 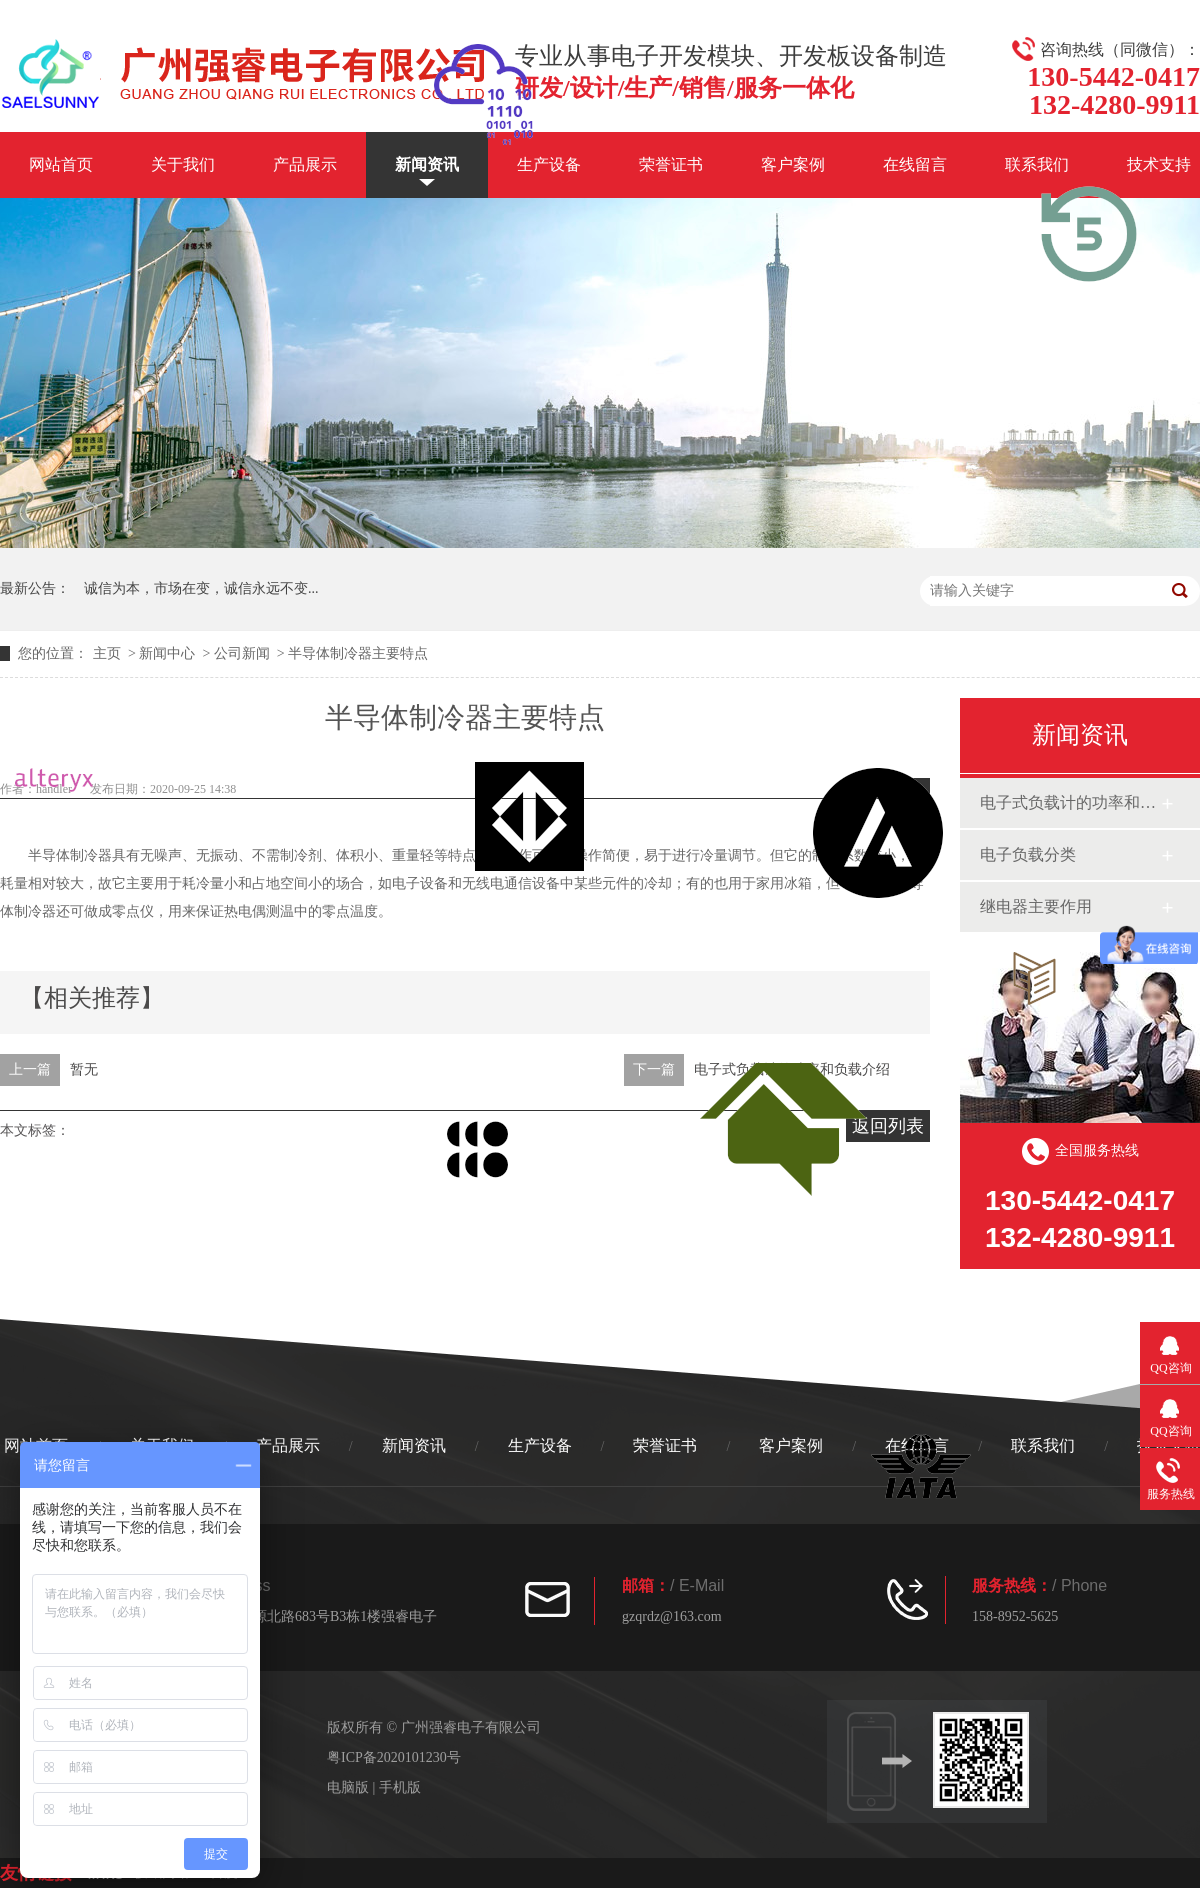 What do you see at coordinates (529, 816) in the screenshot?
I see `são paulo metro official app or website` at bounding box center [529, 816].